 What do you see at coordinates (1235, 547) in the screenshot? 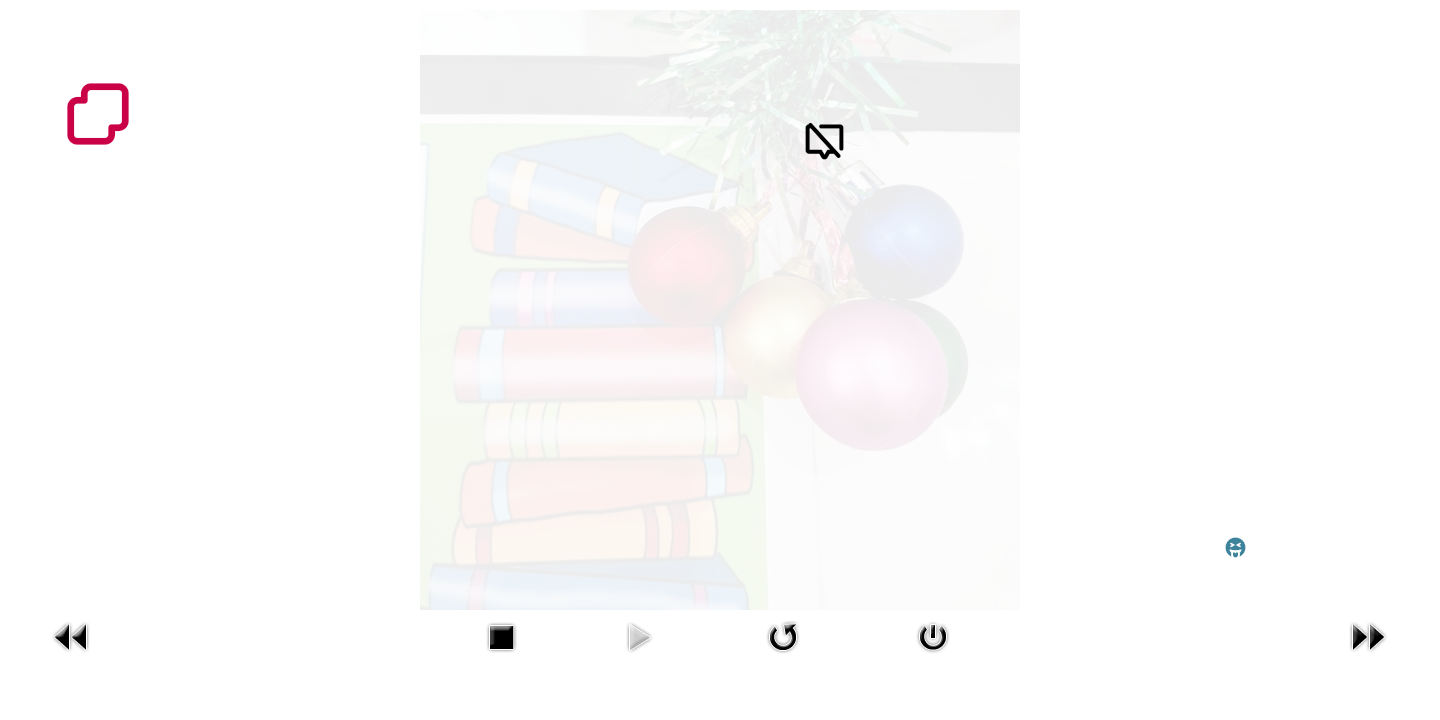
I see `react with a laughing face emoji` at bounding box center [1235, 547].